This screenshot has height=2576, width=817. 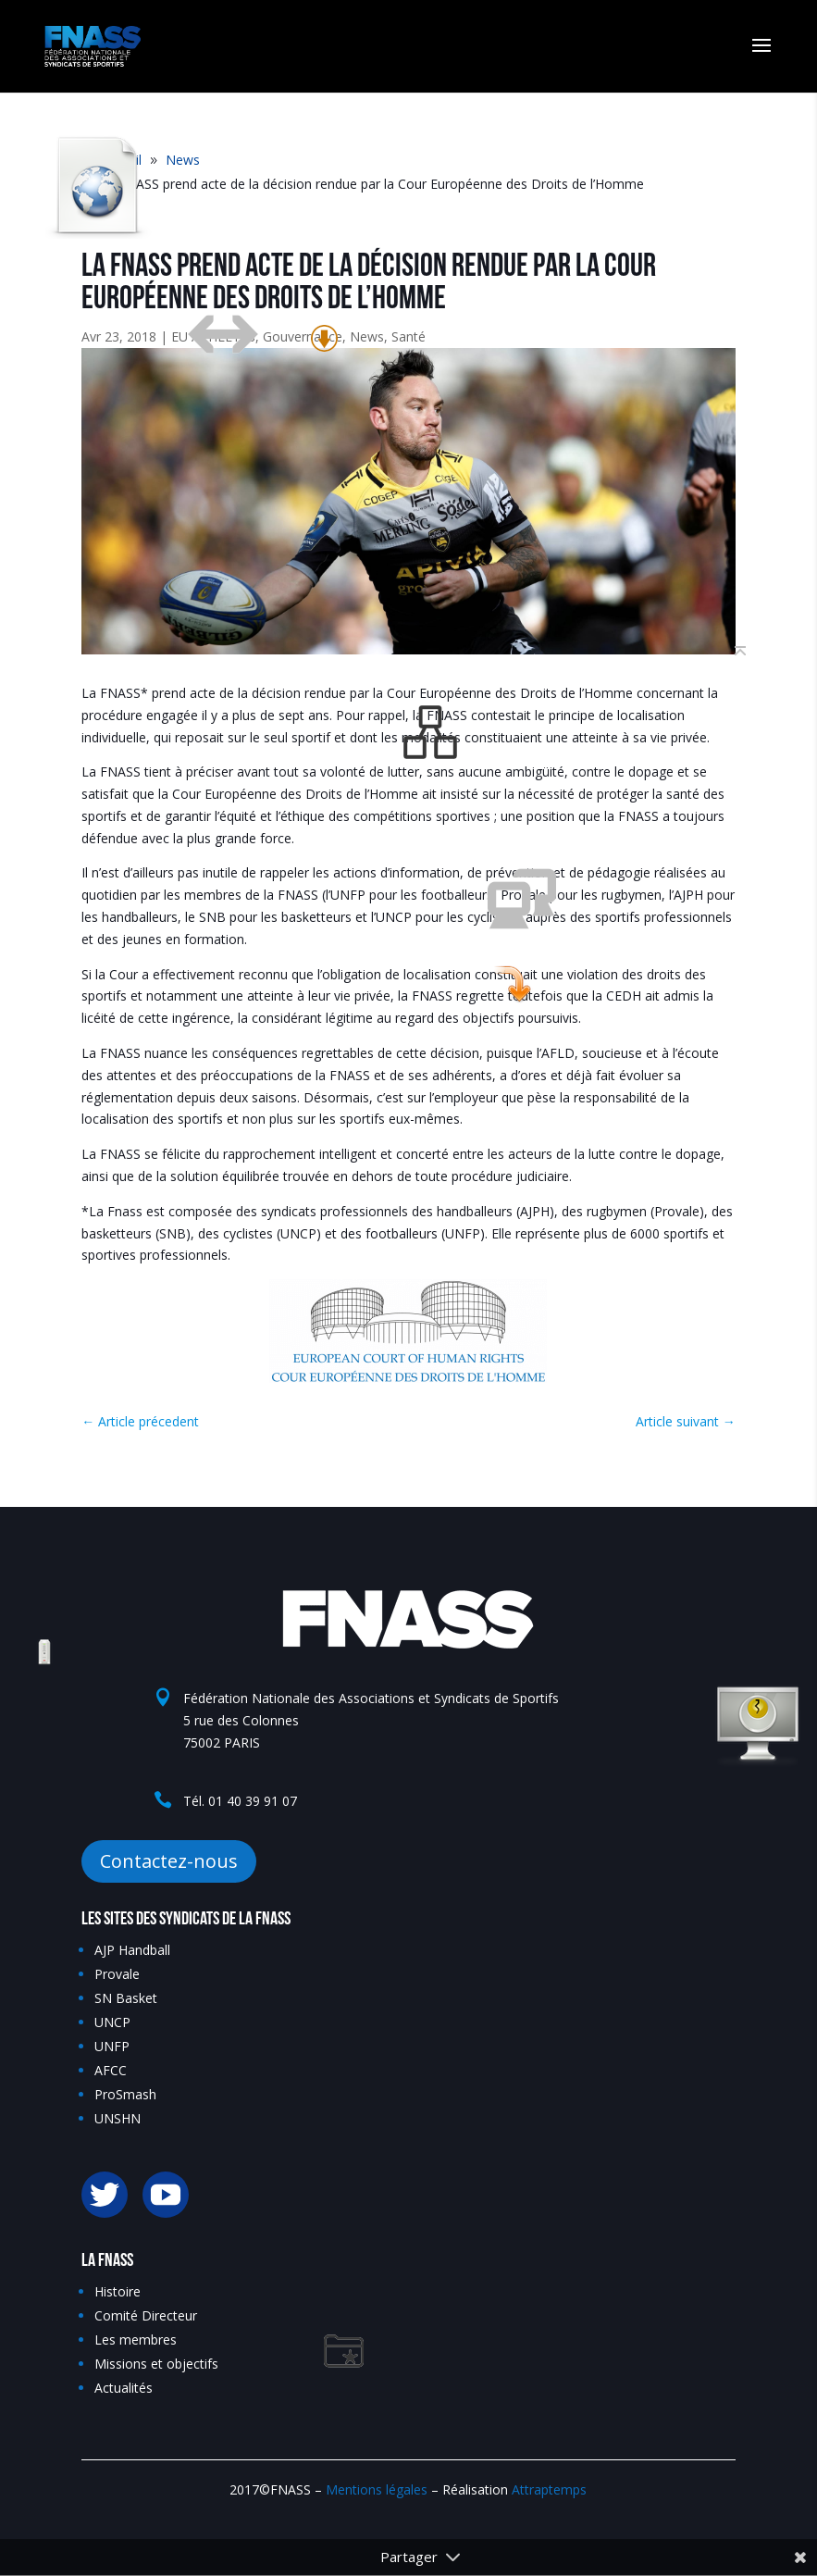 What do you see at coordinates (740, 651) in the screenshot?
I see `scroll to top of page` at bounding box center [740, 651].